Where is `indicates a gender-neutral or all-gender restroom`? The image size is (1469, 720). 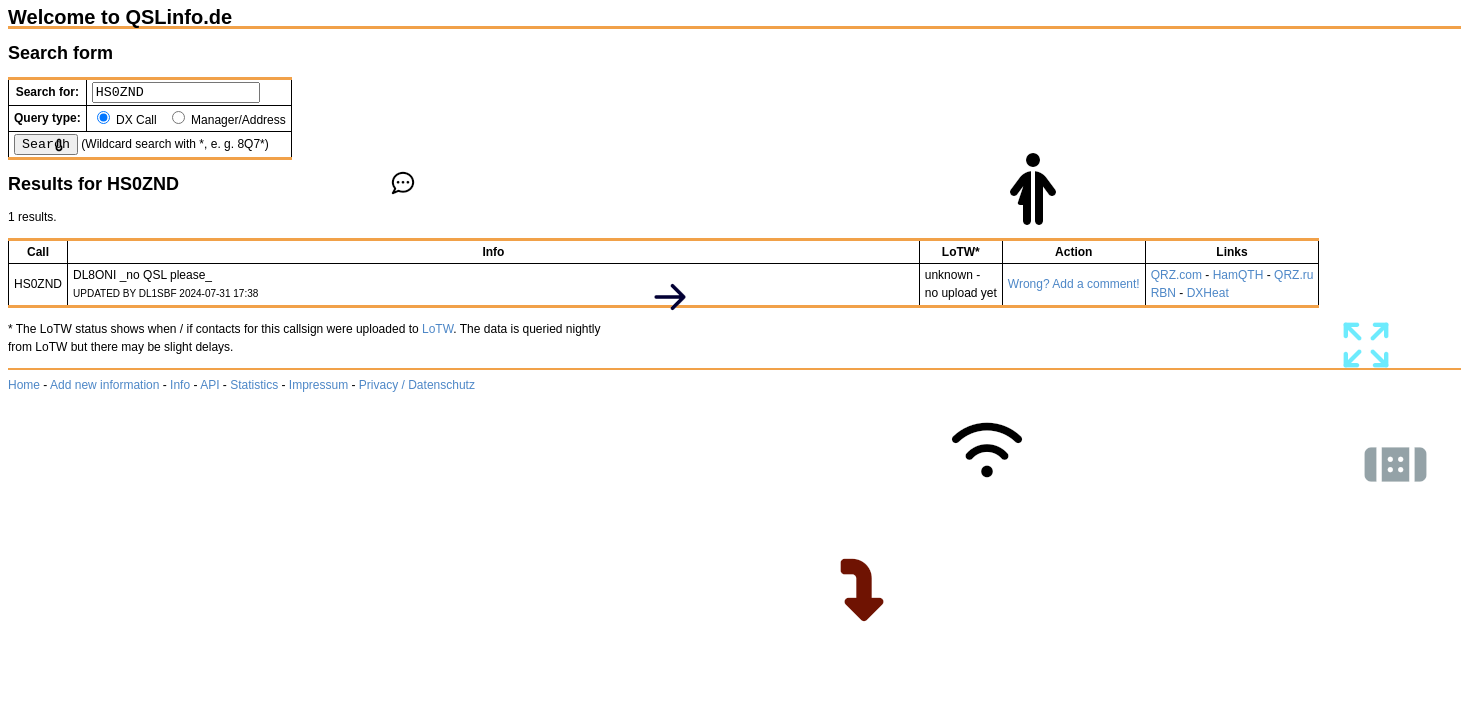 indicates a gender-neutral or all-gender restroom is located at coordinates (1033, 189).